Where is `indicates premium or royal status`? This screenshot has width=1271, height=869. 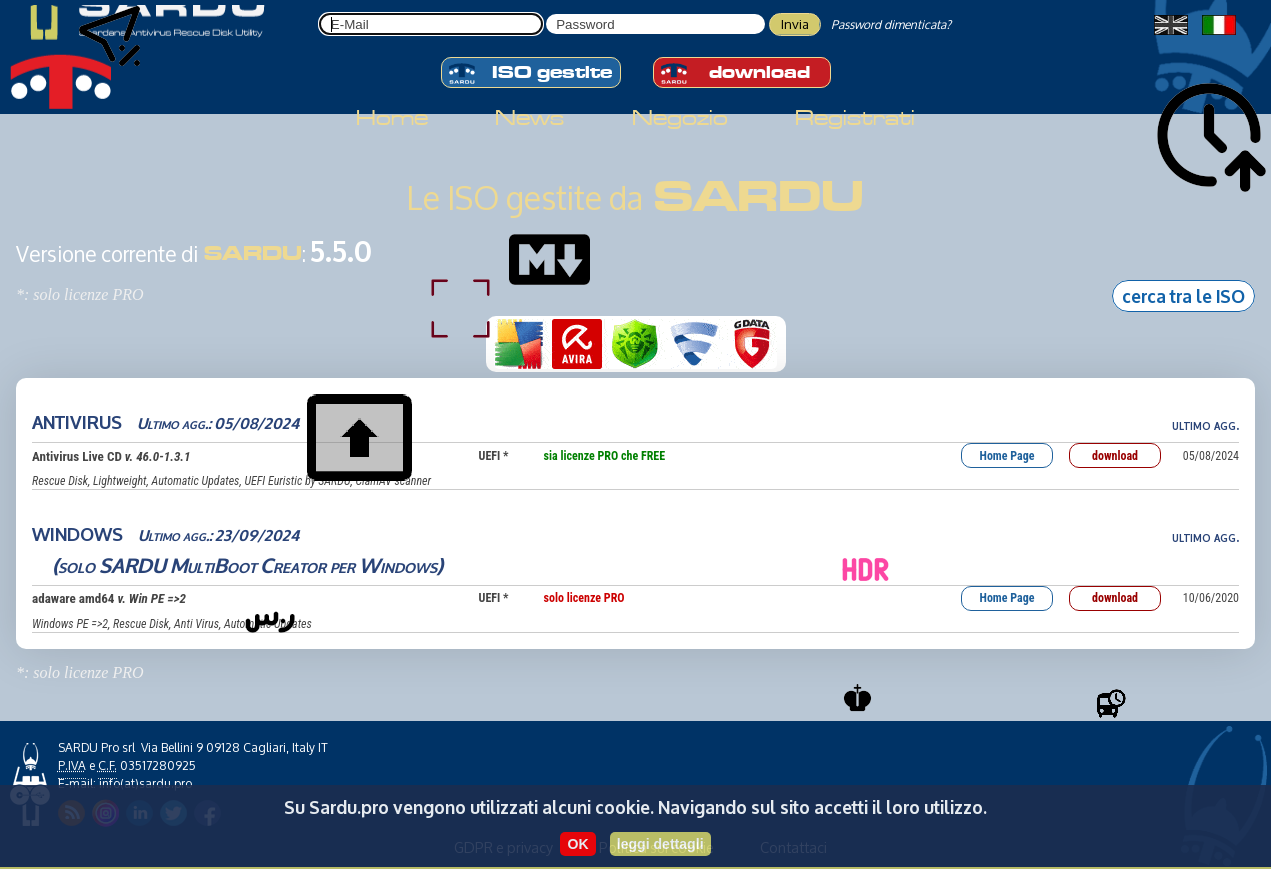 indicates premium or royal status is located at coordinates (857, 699).